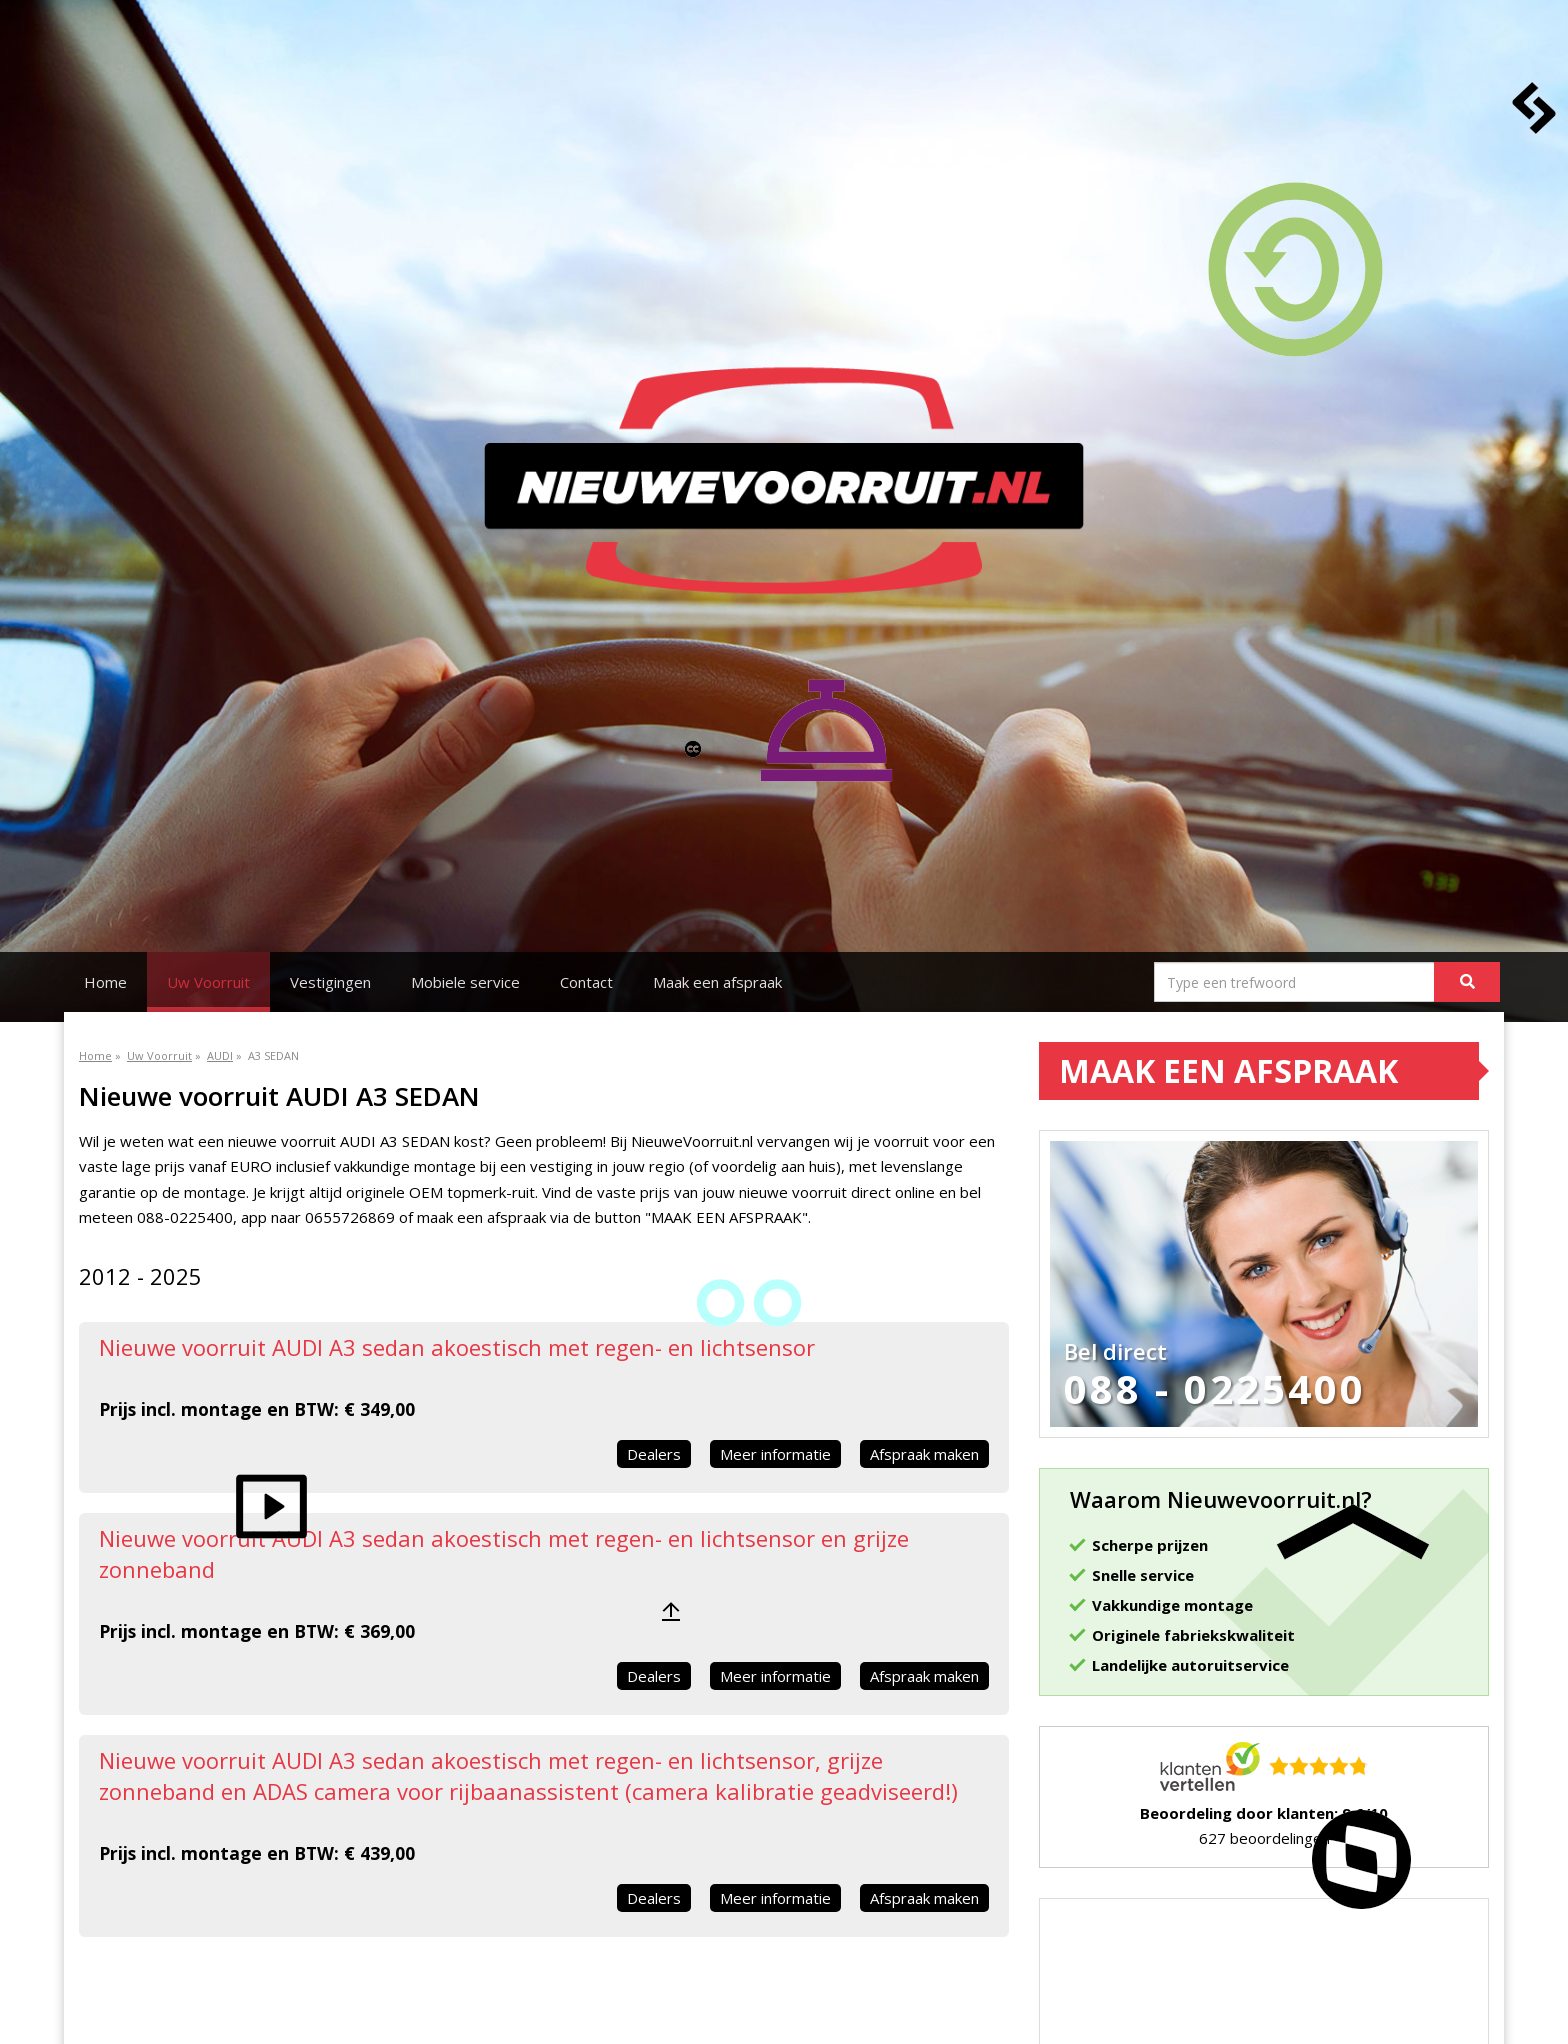 This screenshot has height=2044, width=1568. I want to click on creative commons share-alike license indicator, so click(1295, 269).